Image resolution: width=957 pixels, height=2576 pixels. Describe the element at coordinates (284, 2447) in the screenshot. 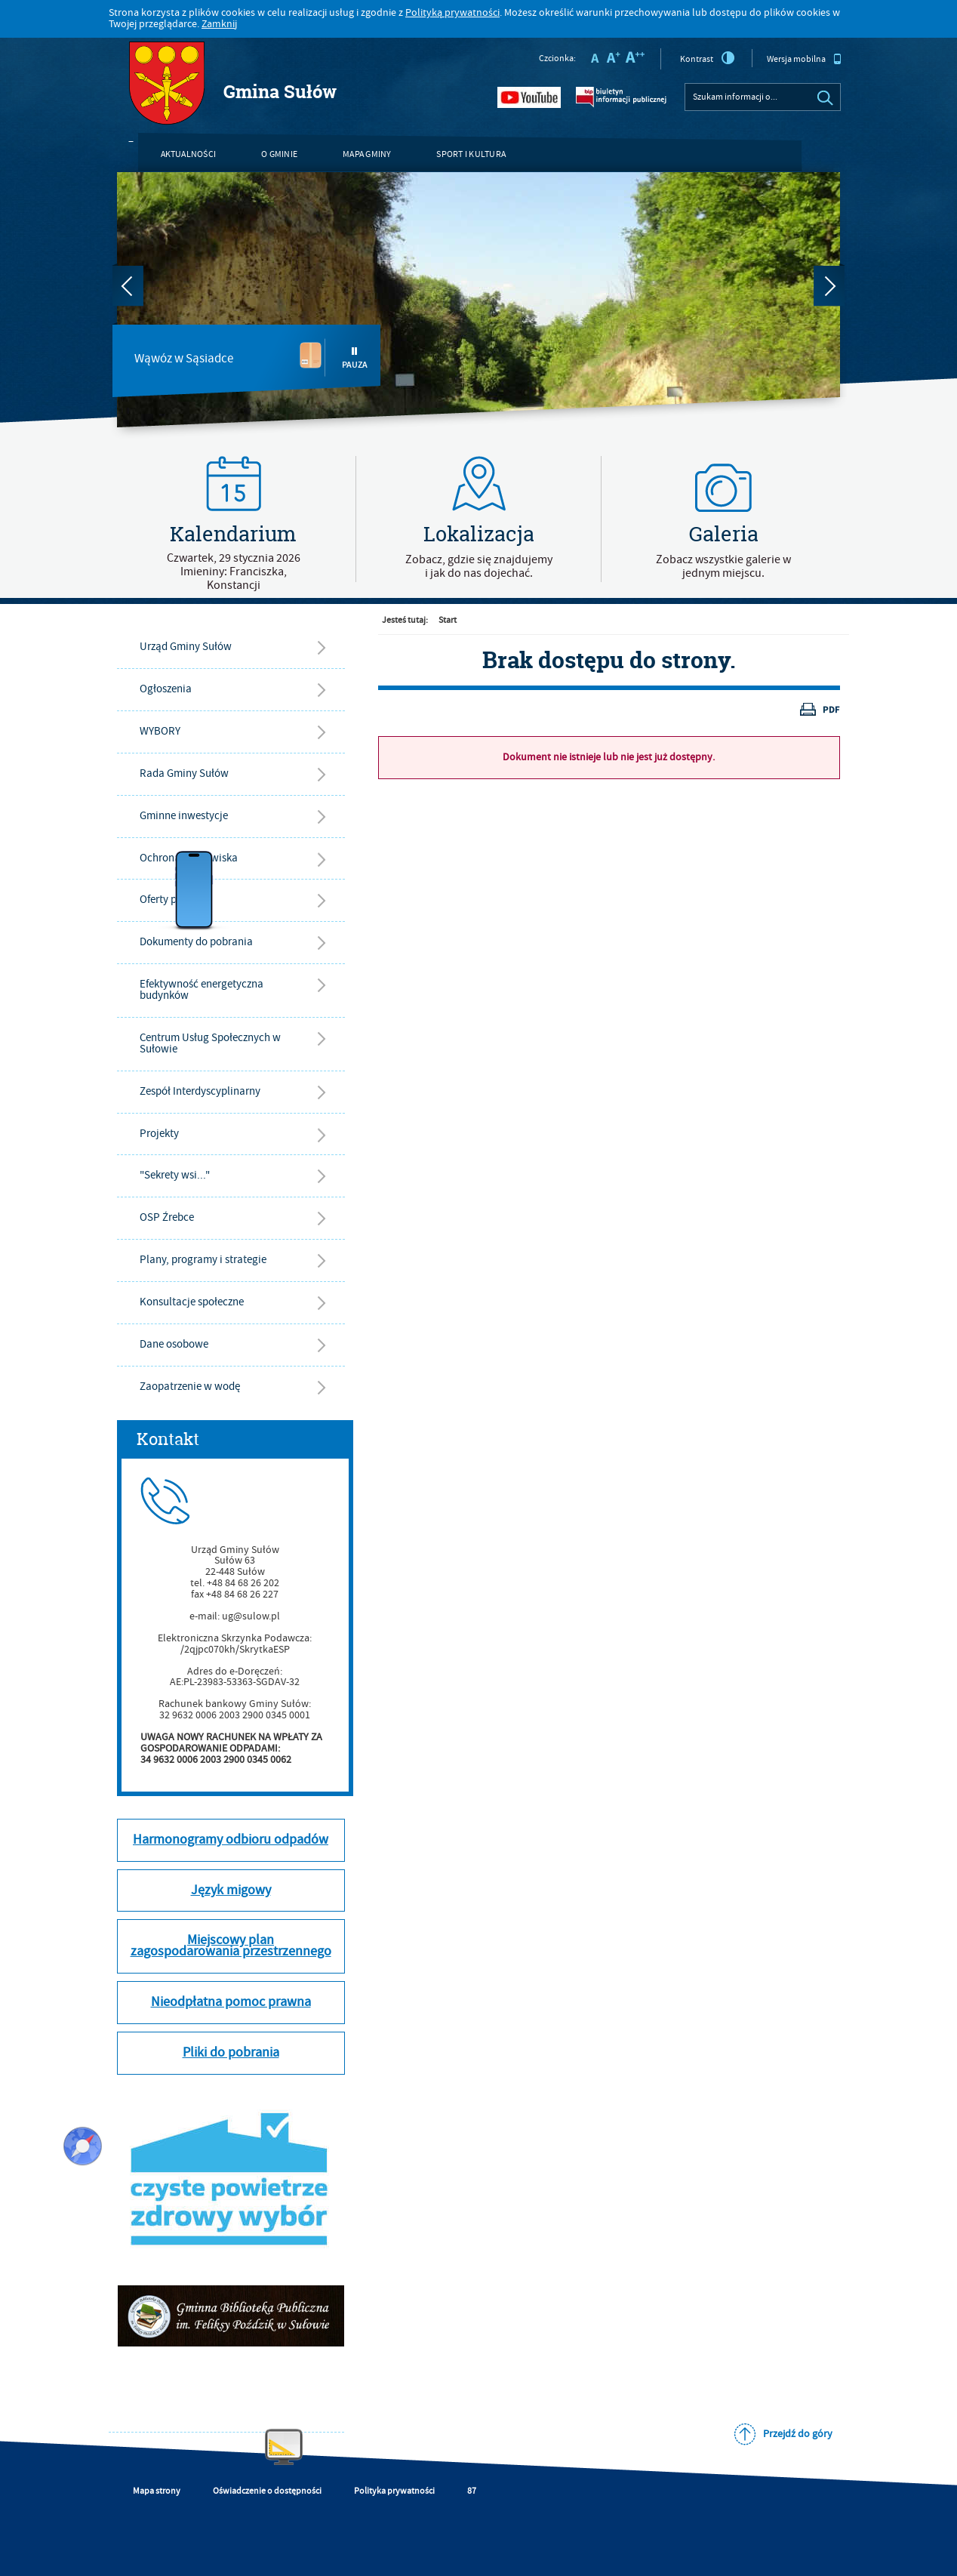

I see `access display settings and screen configuration` at that location.